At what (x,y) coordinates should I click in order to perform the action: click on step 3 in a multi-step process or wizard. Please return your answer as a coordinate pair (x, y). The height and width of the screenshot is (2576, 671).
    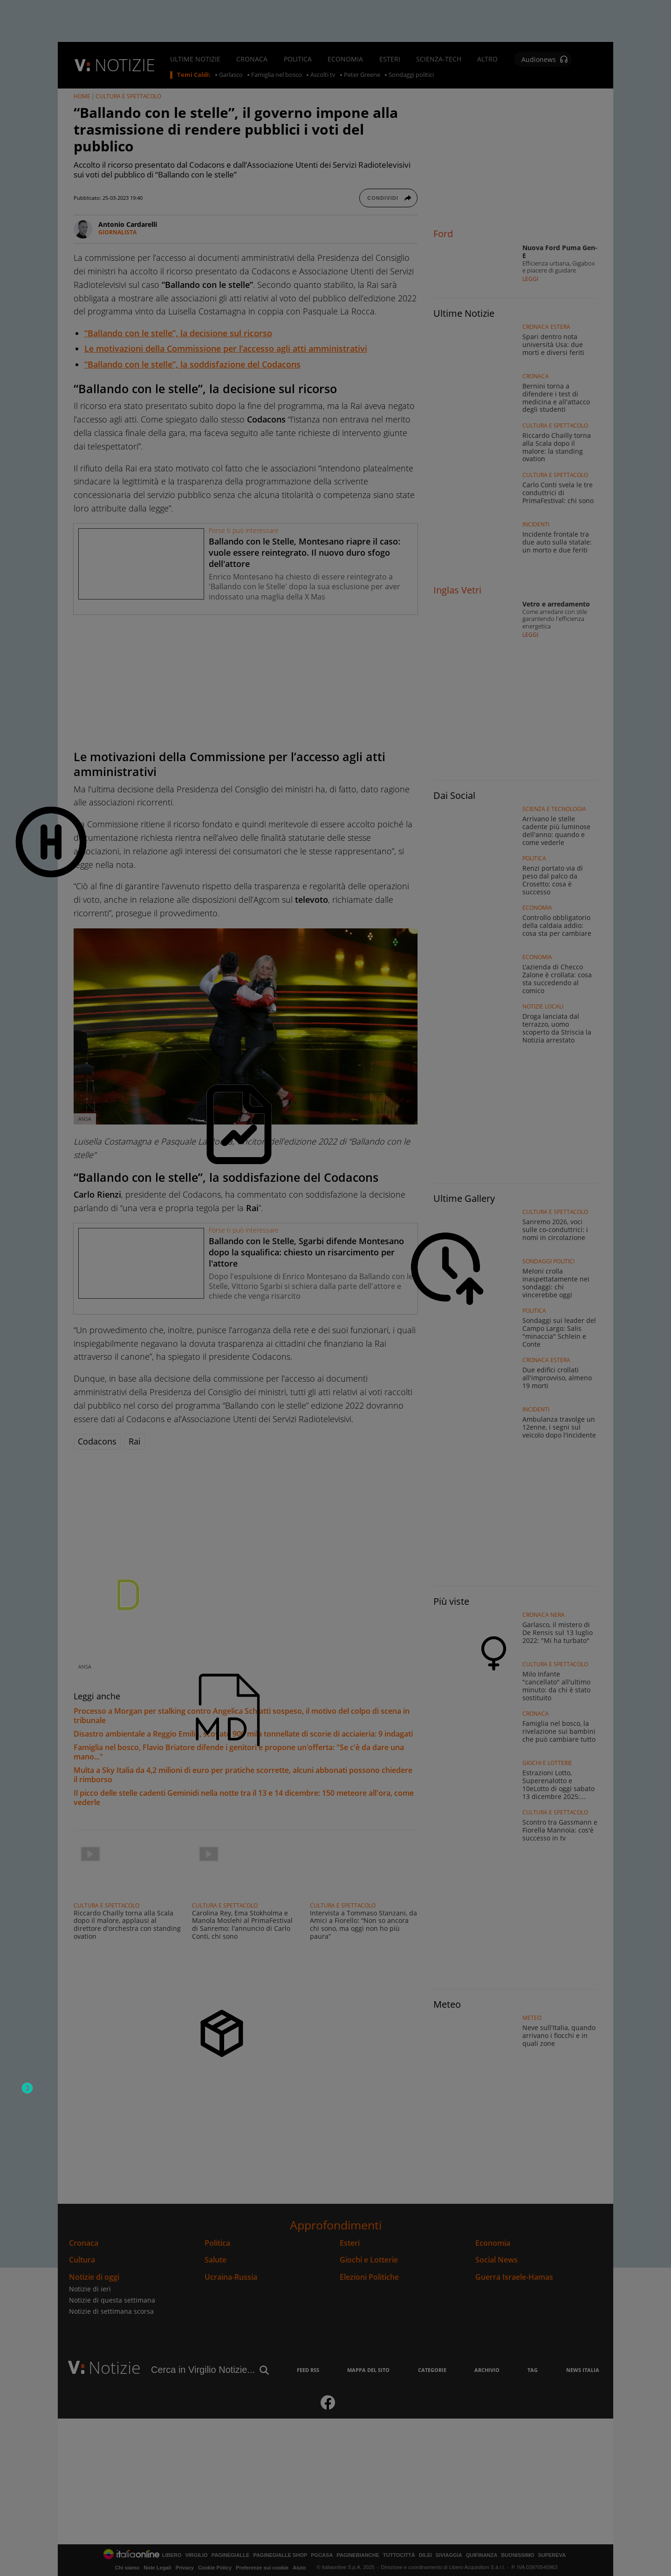
    Looking at the image, I should click on (27, 2088).